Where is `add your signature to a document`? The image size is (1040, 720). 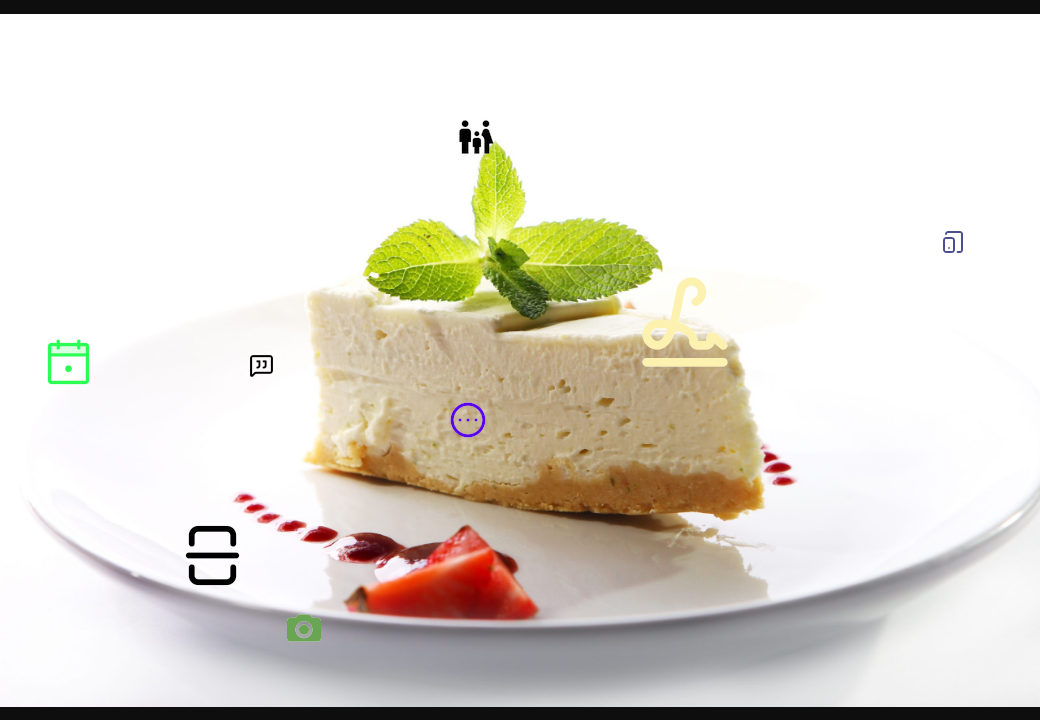
add your signature to a document is located at coordinates (685, 324).